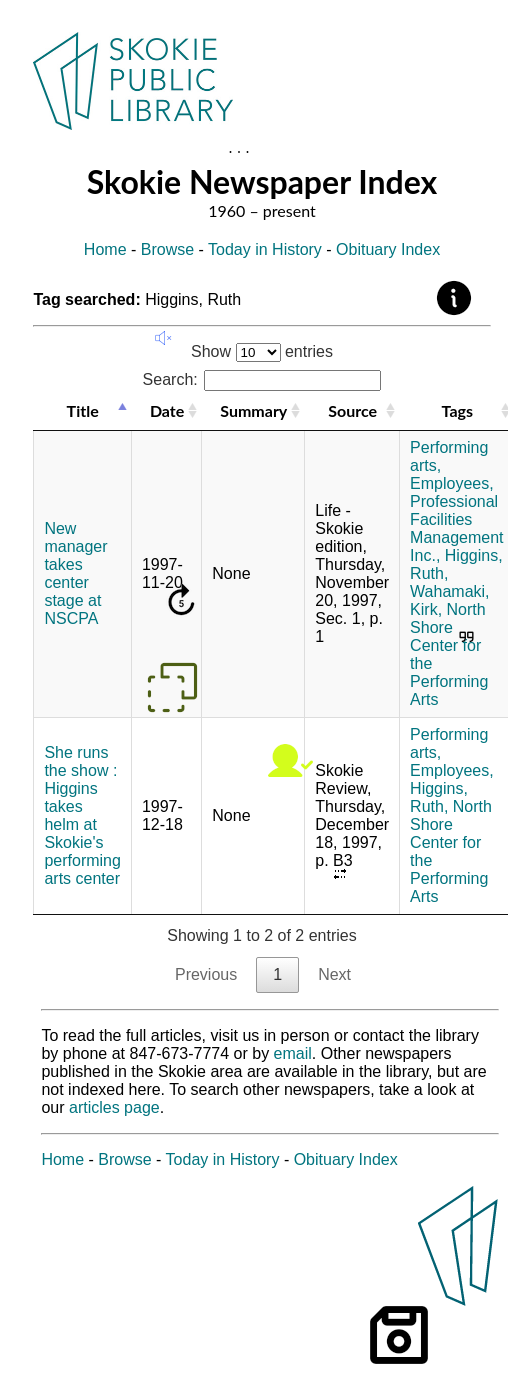  Describe the element at coordinates (172, 687) in the screenshot. I see `bring selection to front` at that location.